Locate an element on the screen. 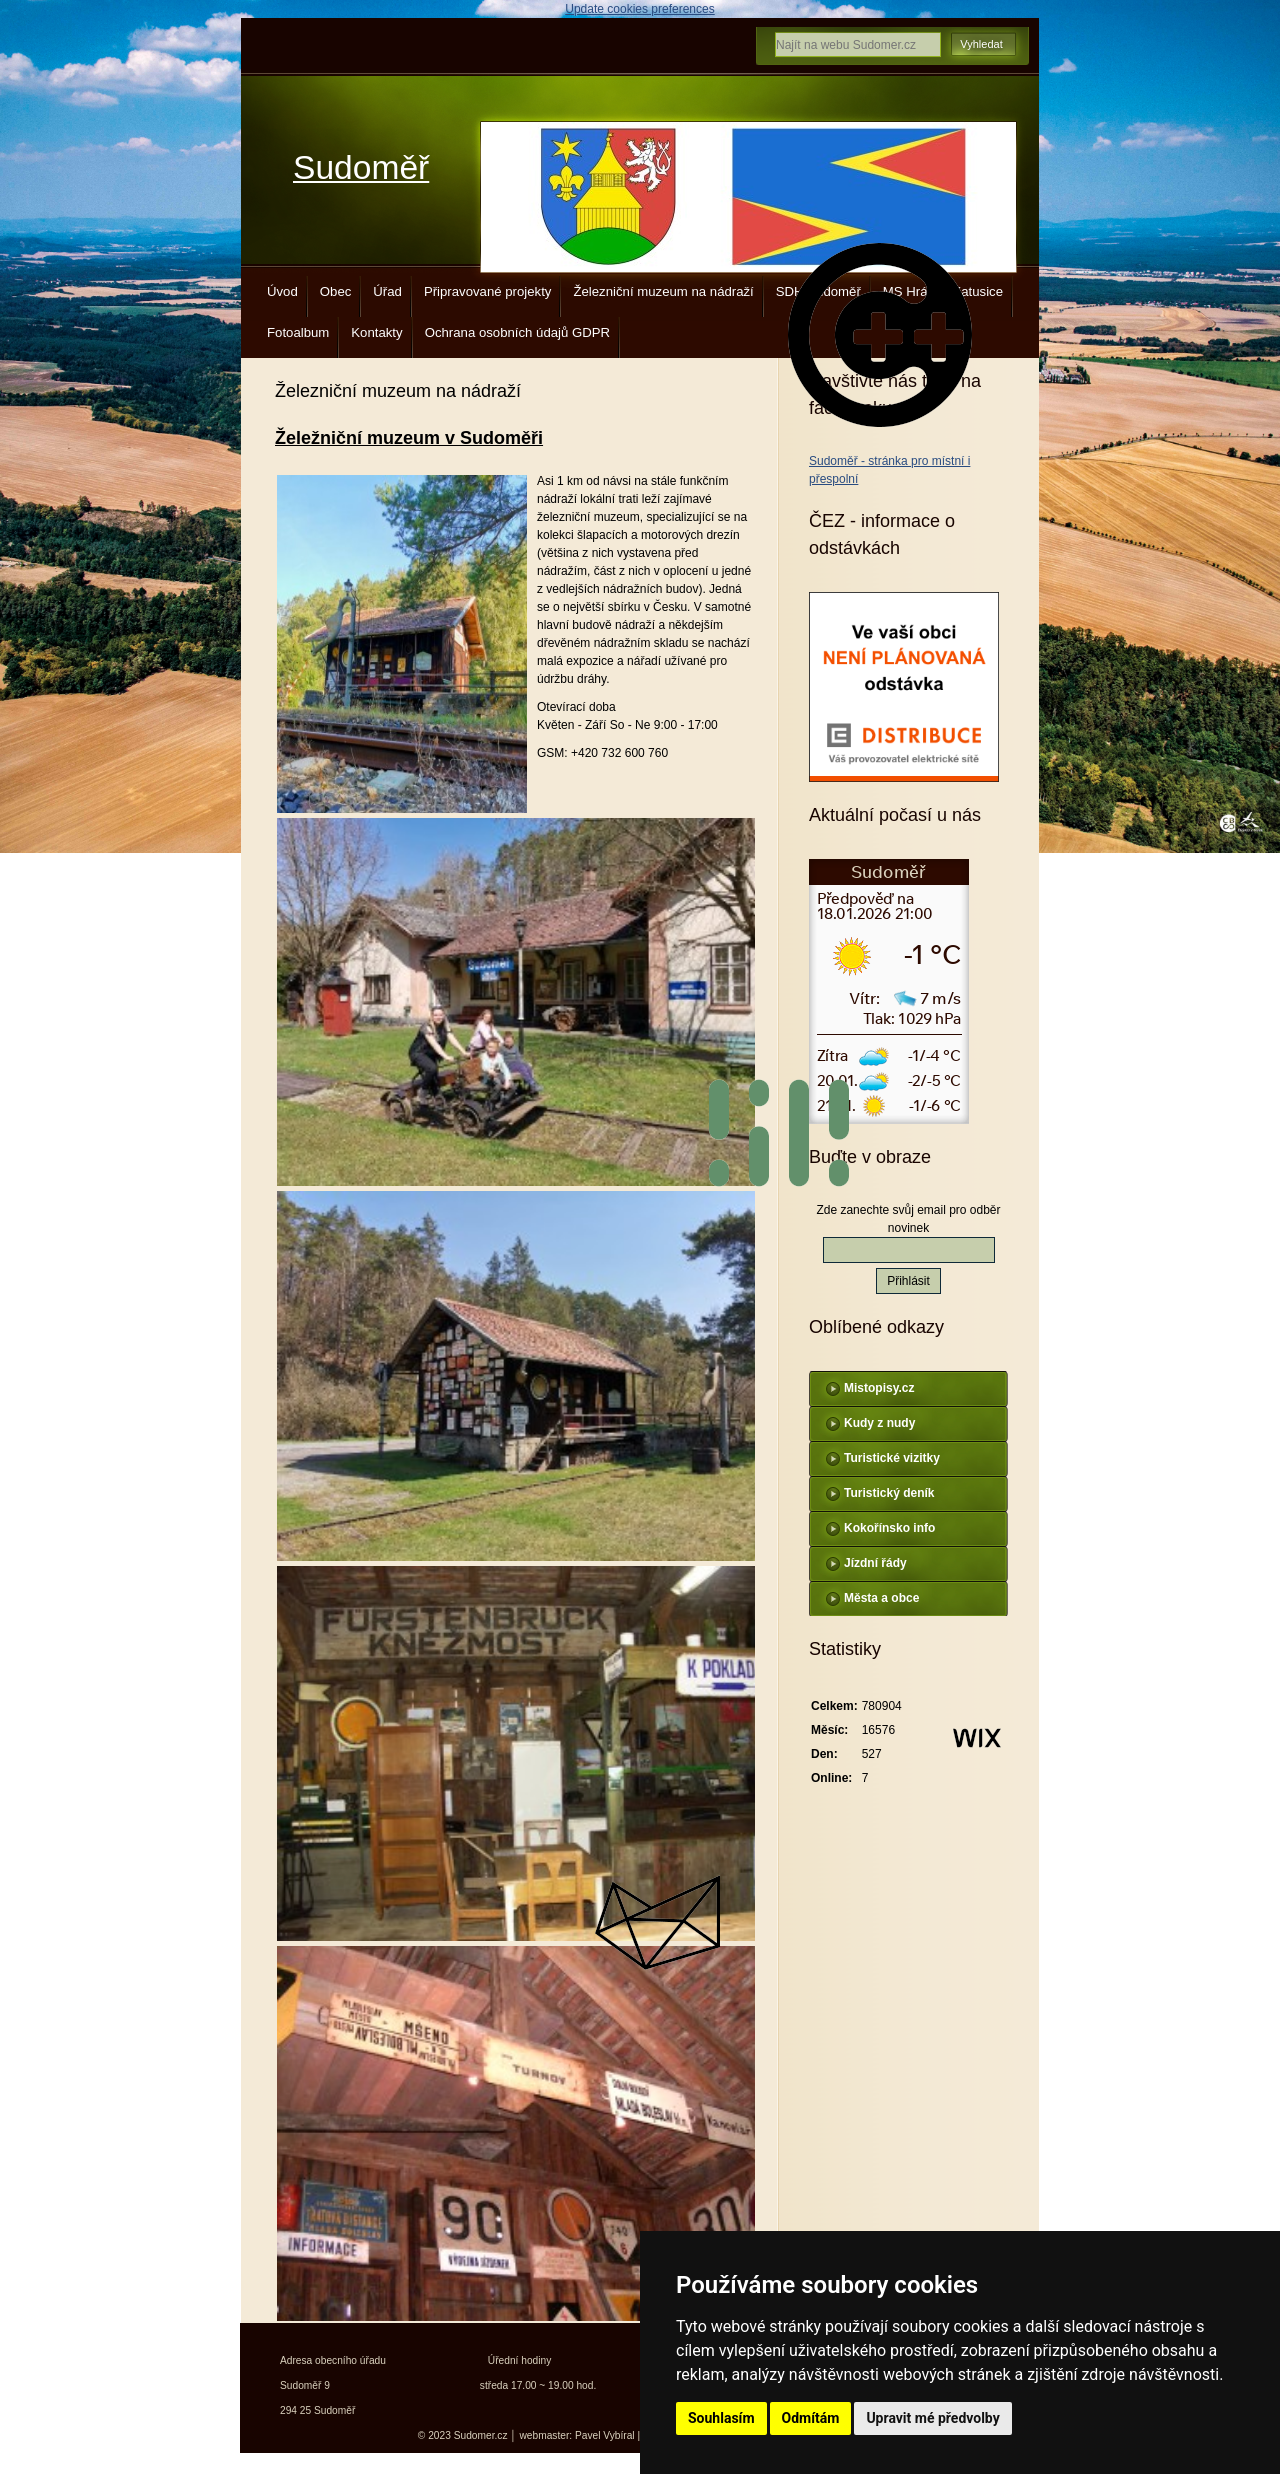  c++ builder IDE logo is located at coordinates (880, 335).